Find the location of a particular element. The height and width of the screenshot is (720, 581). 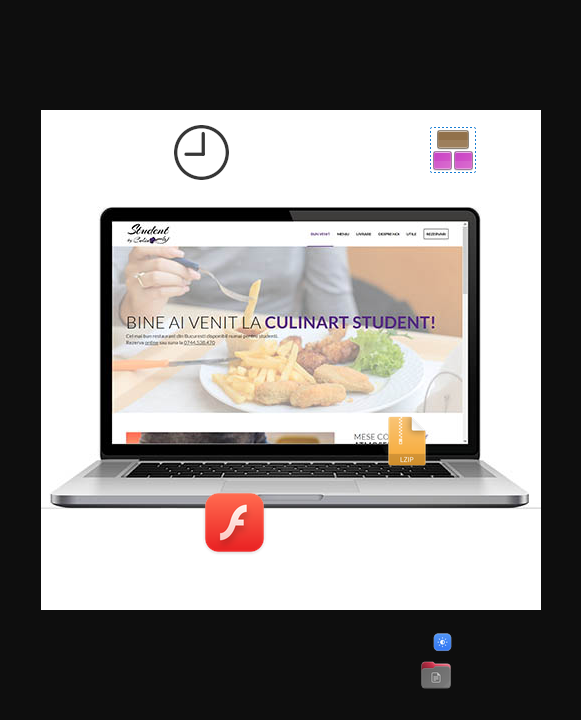

adjust night shift or blue light settings is located at coordinates (442, 642).